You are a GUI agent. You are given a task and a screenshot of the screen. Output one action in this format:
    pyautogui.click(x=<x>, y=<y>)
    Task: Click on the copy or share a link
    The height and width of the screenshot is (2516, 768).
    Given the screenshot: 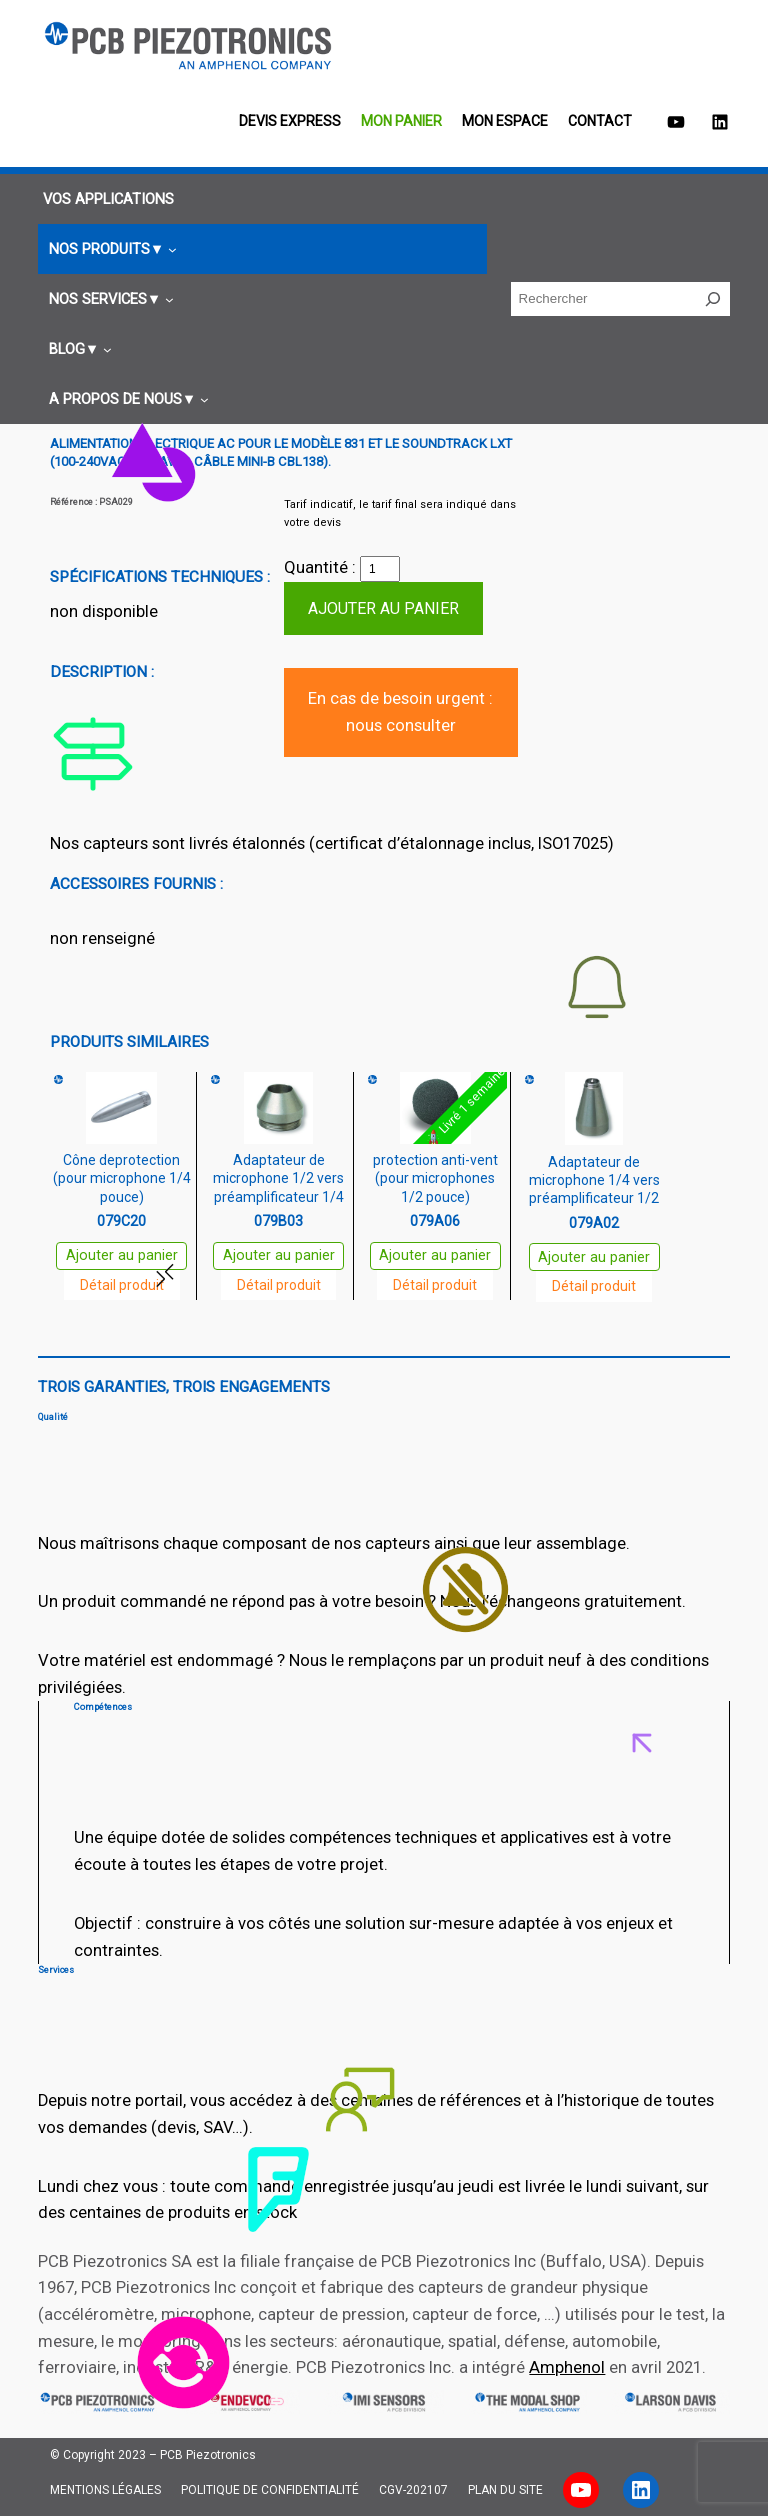 What is the action you would take?
    pyautogui.click(x=276, y=2401)
    